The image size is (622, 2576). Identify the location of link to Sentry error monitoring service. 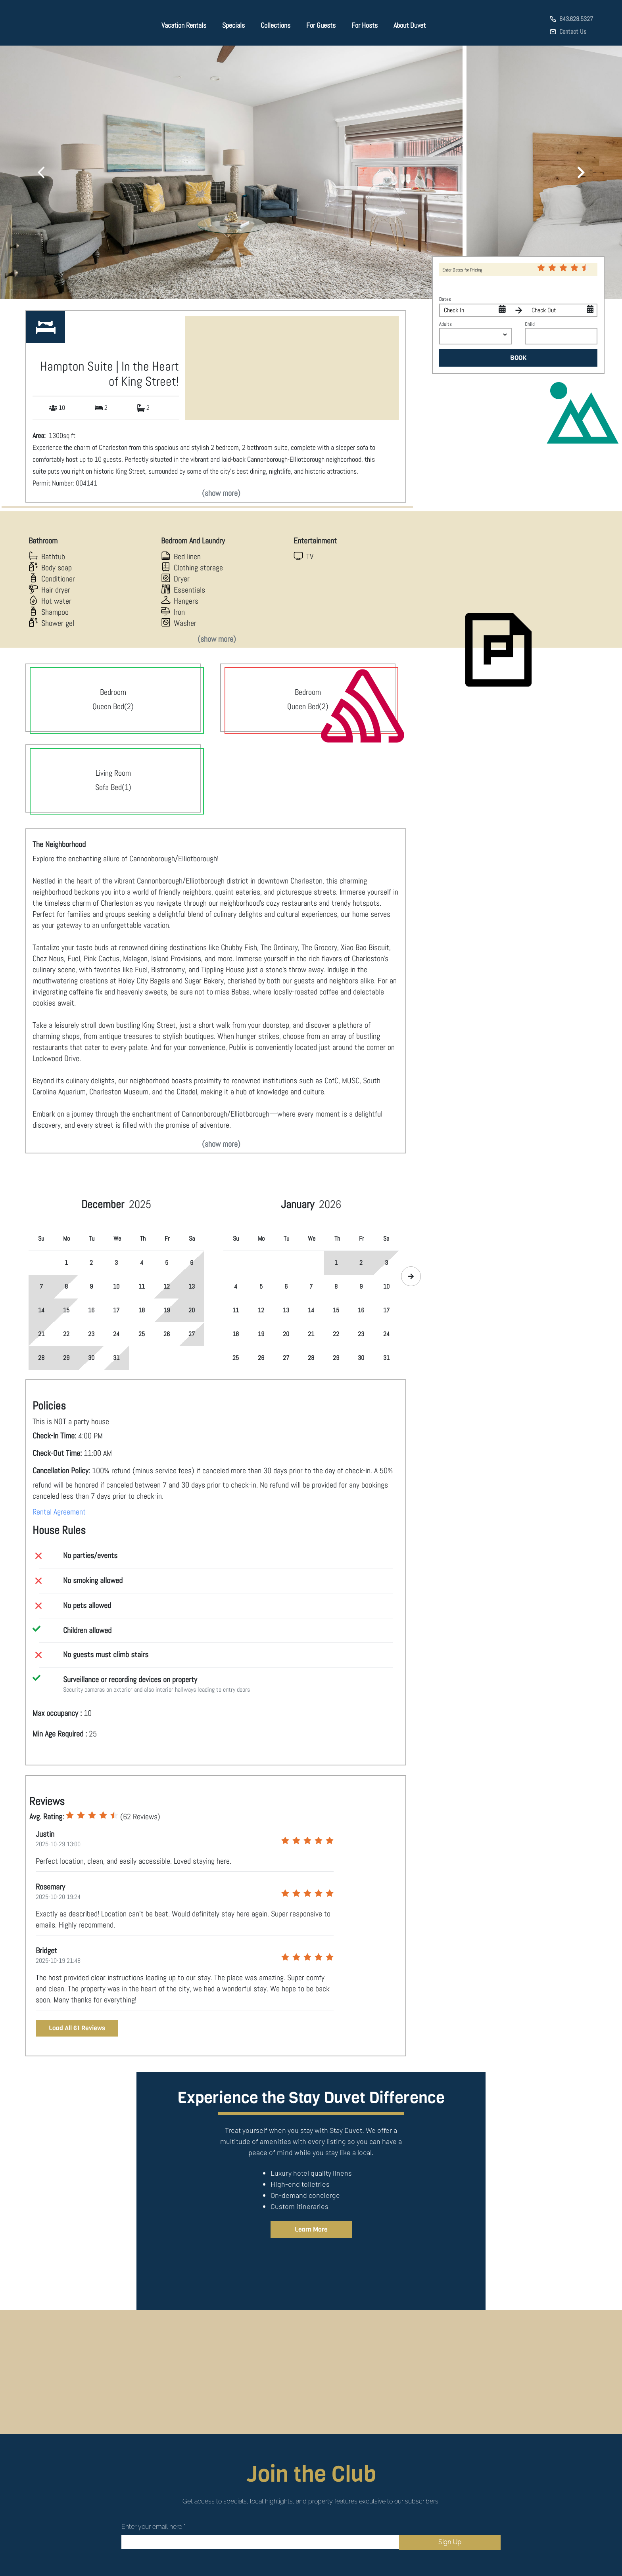
(363, 706).